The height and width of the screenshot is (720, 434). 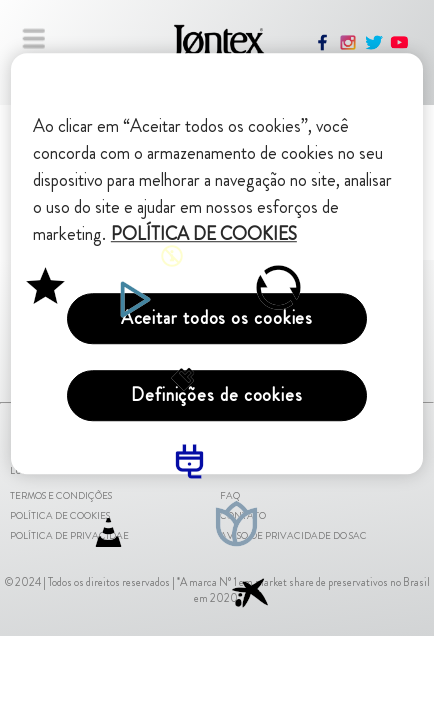 I want to click on refresh or reload the current page, so click(x=278, y=287).